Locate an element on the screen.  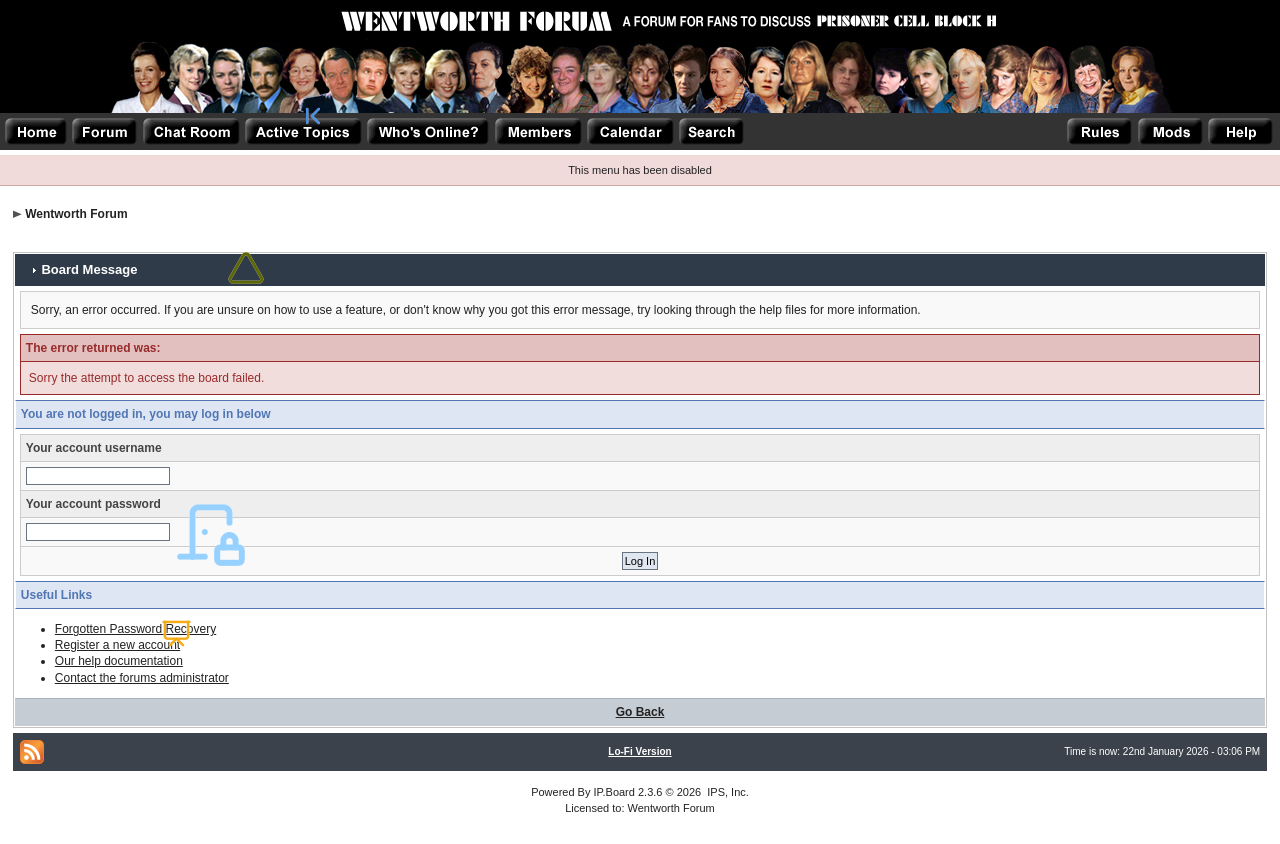
indicates a locked or secured room is located at coordinates (211, 532).